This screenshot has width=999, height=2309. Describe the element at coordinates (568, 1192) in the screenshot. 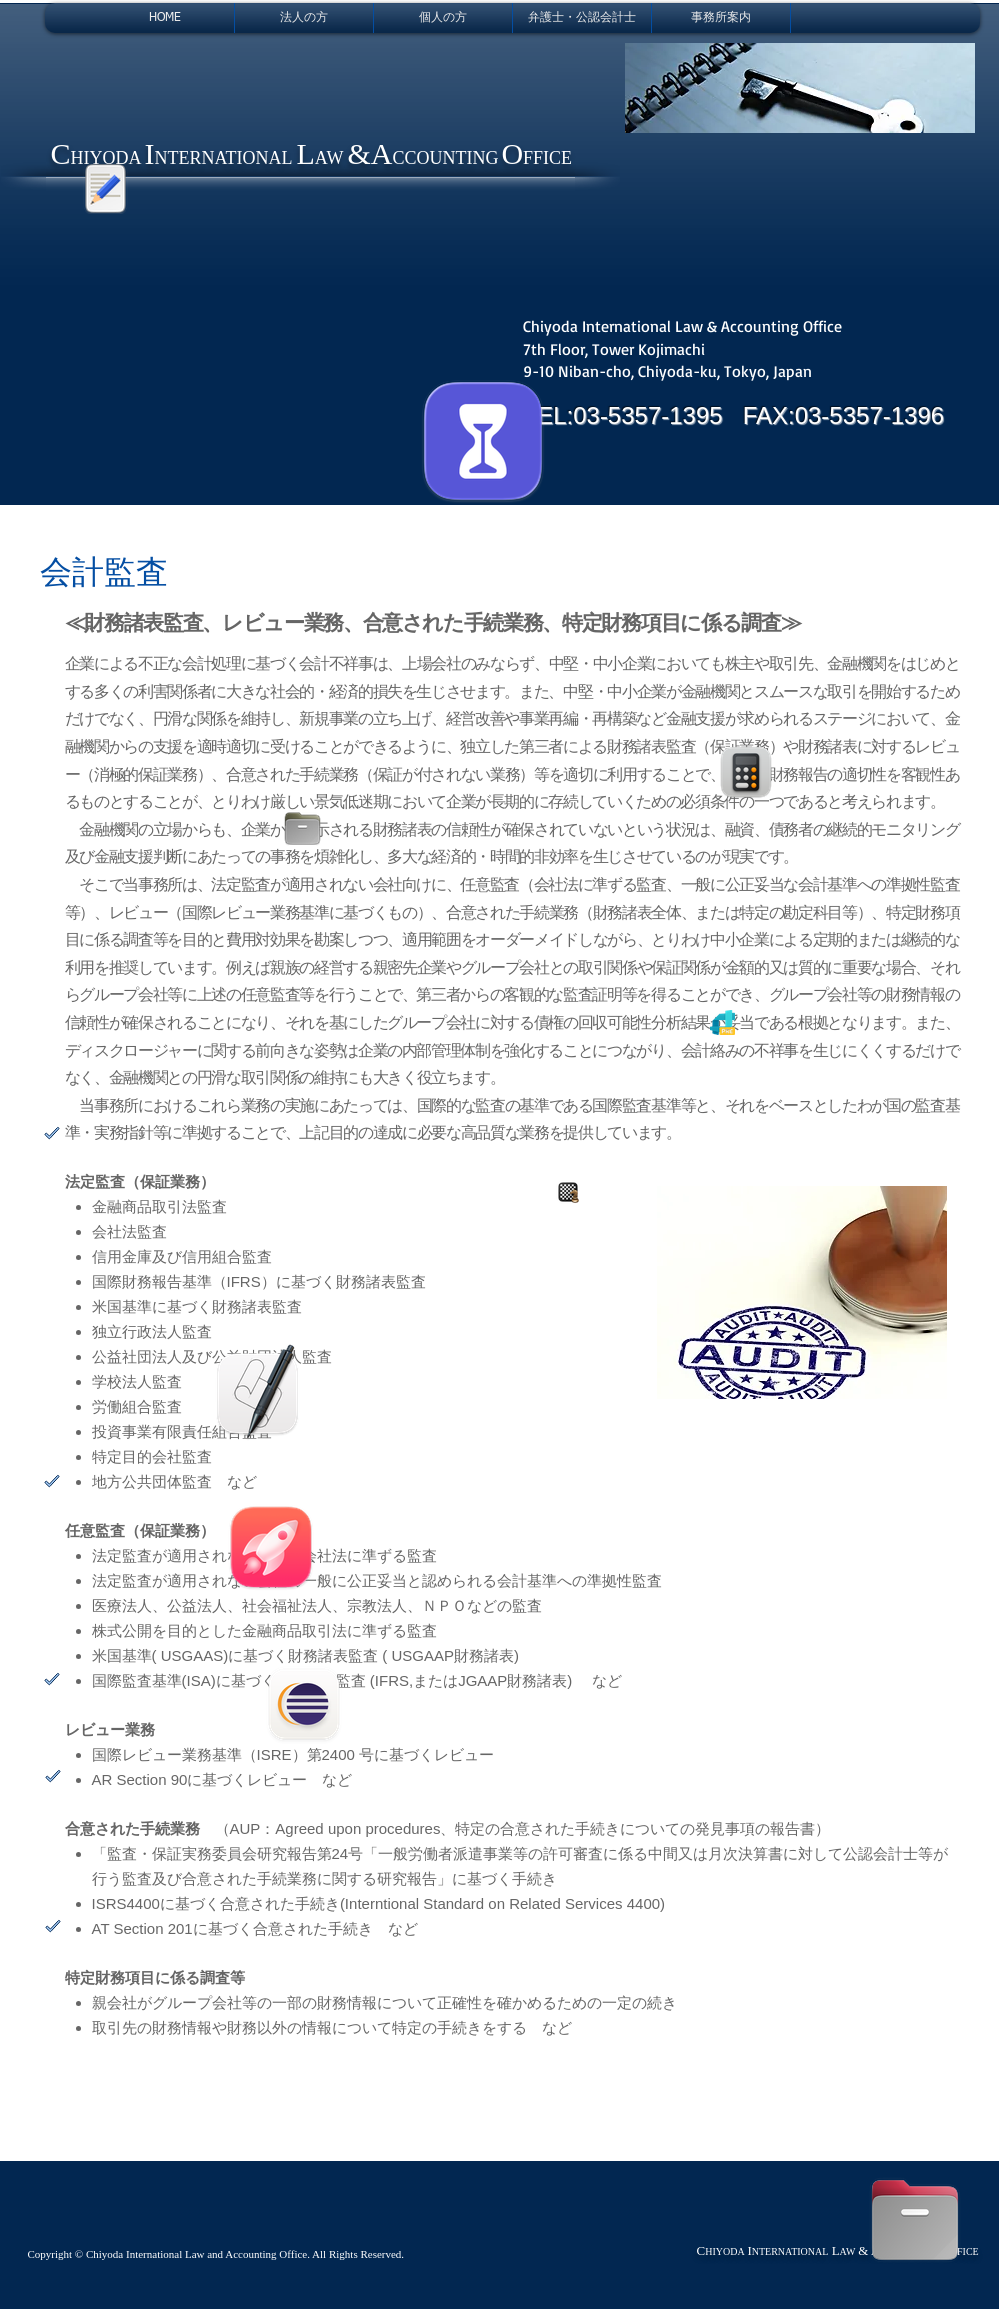

I see `open the chess app` at that location.